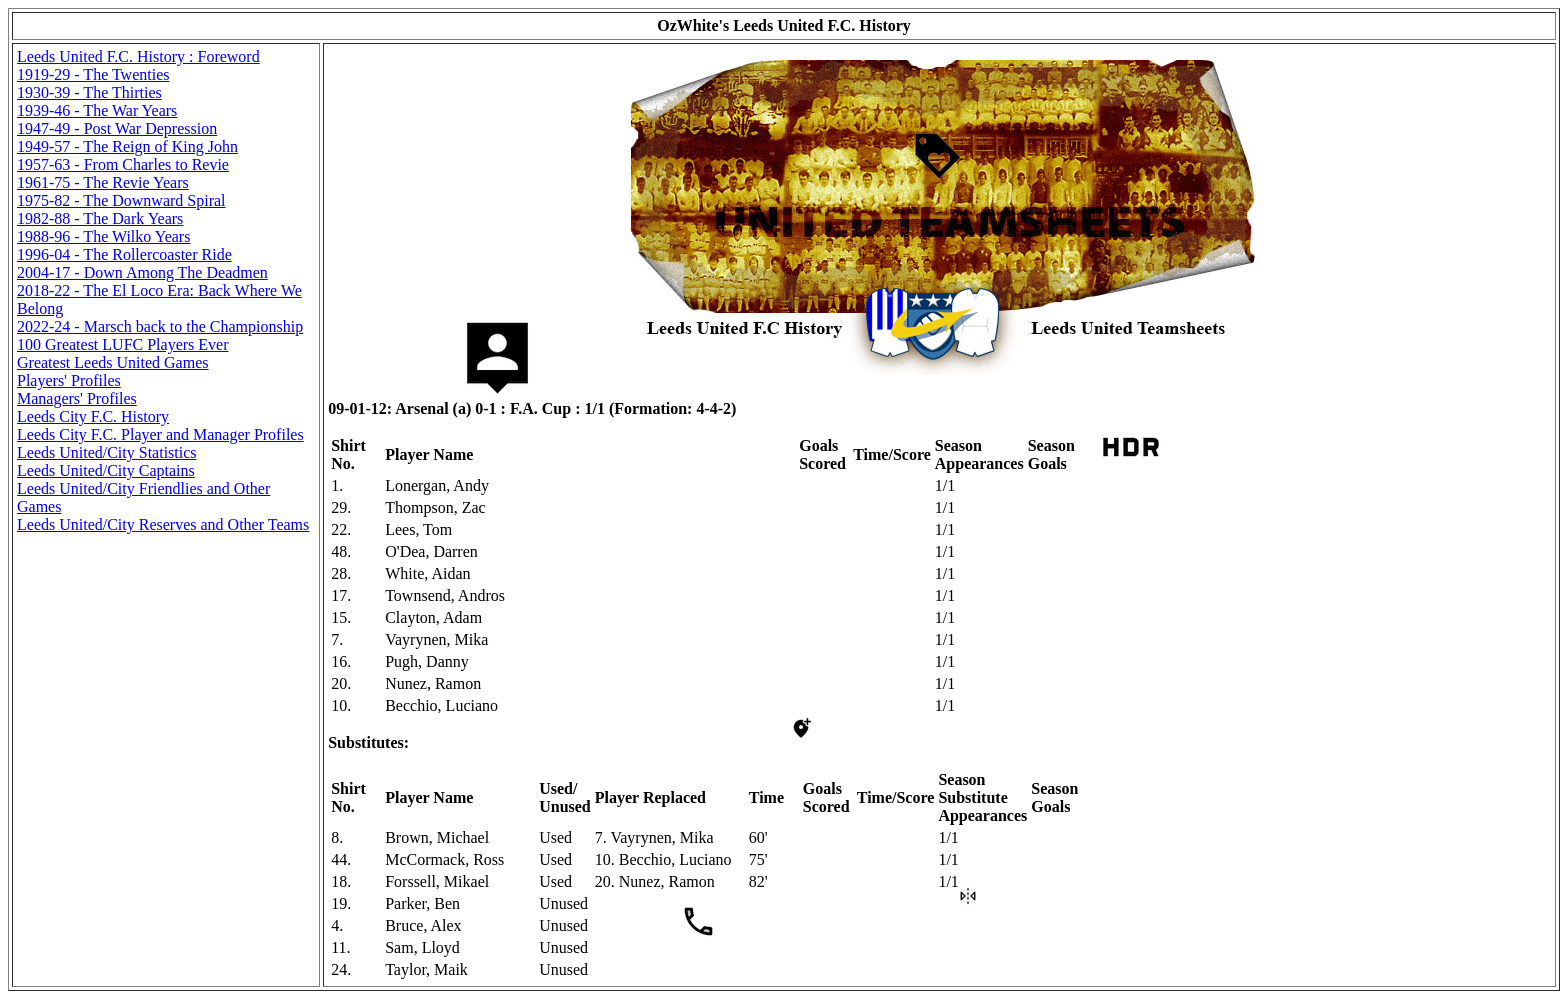  Describe the element at coordinates (1131, 447) in the screenshot. I see `HDR mode is currently enabled` at that location.